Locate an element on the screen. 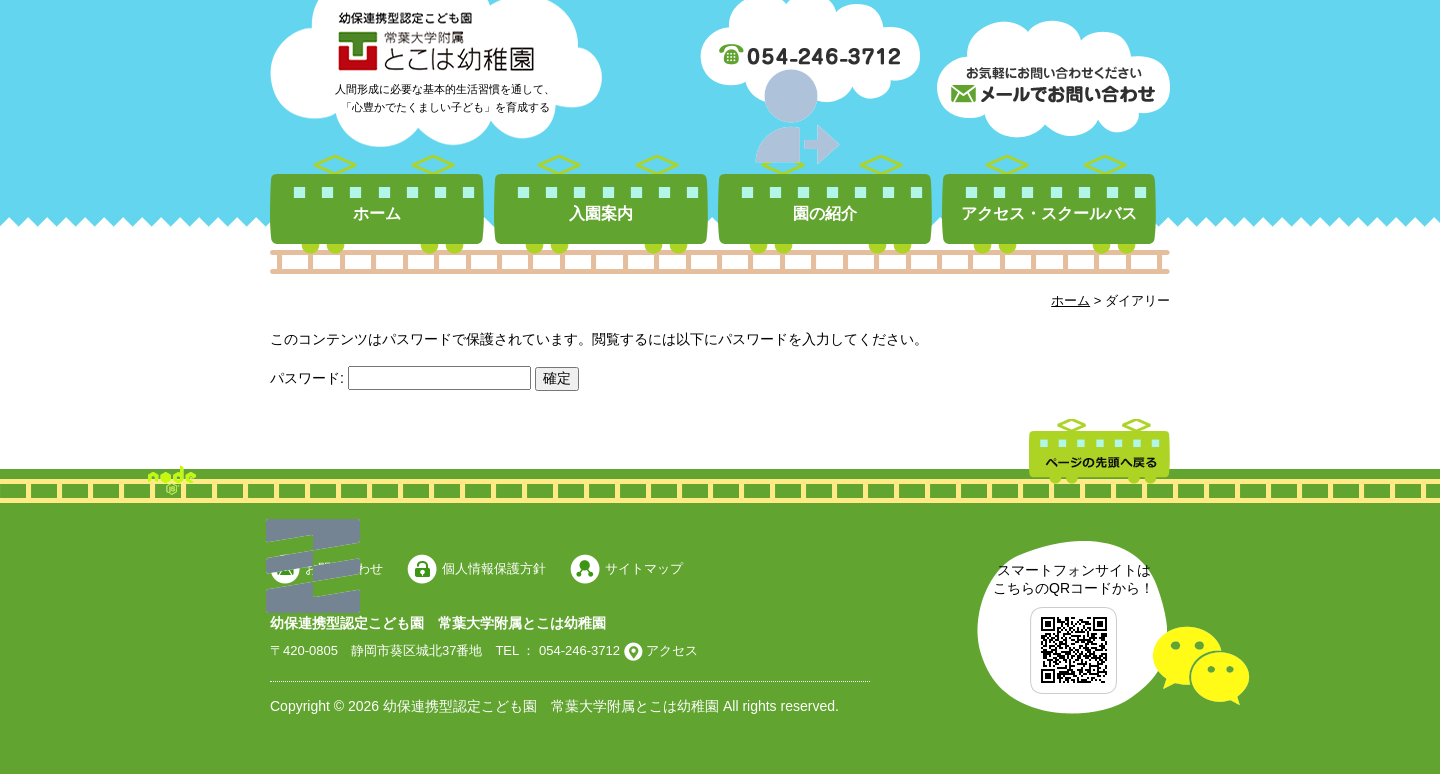 This screenshot has height=774, width=1440. node.js logo indicating a javascript runtime environment is located at coordinates (172, 480).